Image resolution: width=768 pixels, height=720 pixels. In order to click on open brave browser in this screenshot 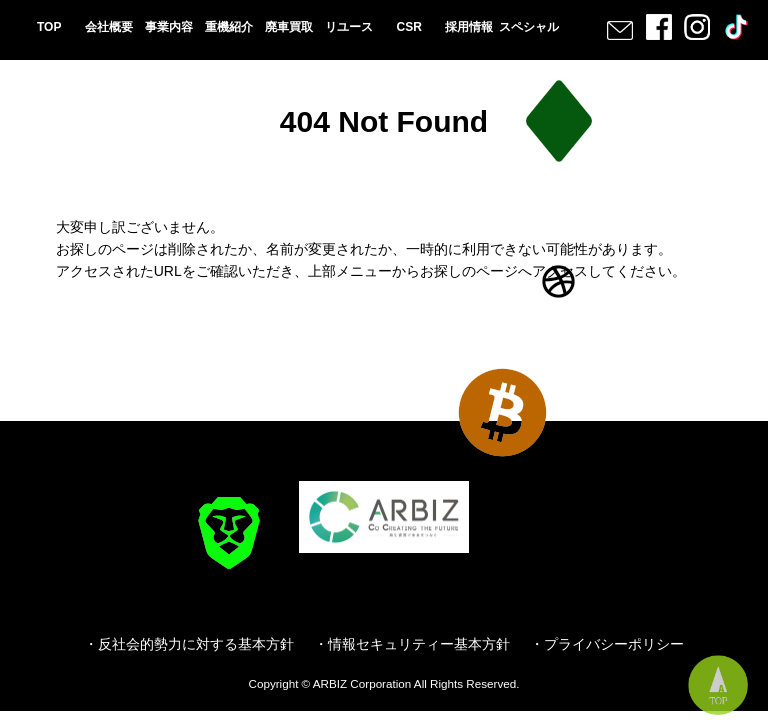, I will do `click(229, 533)`.